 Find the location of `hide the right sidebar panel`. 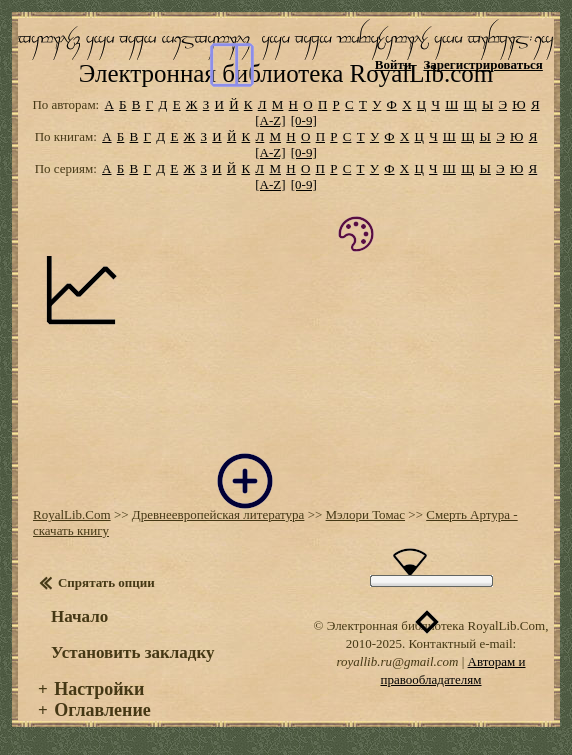

hide the right sidebar panel is located at coordinates (232, 65).